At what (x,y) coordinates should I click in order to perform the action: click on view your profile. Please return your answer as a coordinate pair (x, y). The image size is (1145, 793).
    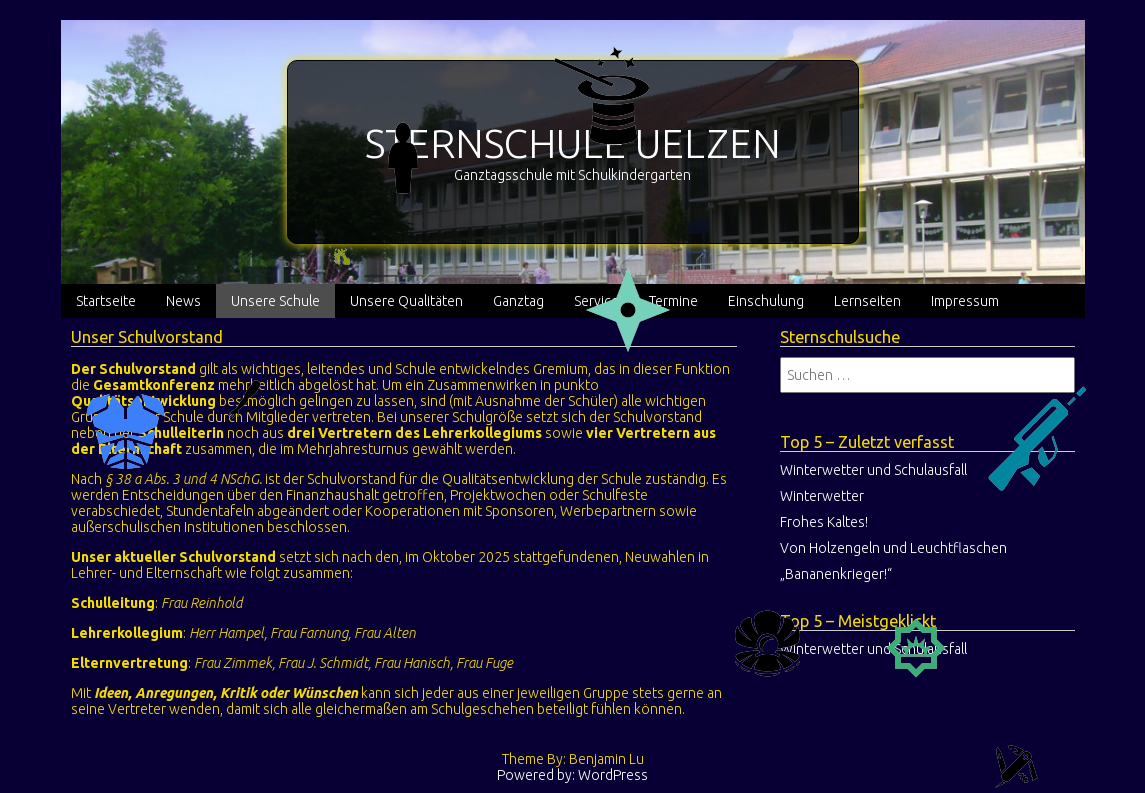
    Looking at the image, I should click on (403, 158).